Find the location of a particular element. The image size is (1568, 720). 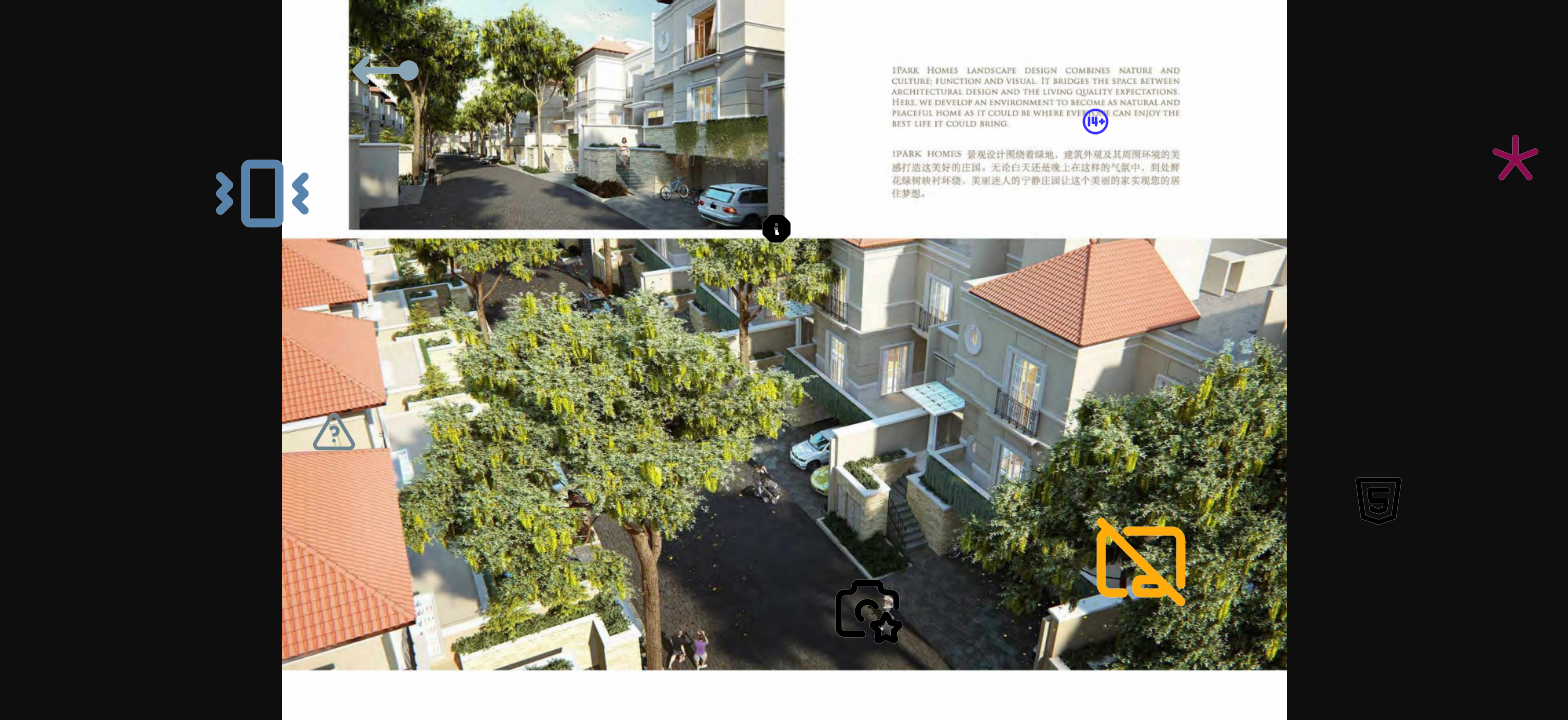

mark a photo as favorite is located at coordinates (867, 608).